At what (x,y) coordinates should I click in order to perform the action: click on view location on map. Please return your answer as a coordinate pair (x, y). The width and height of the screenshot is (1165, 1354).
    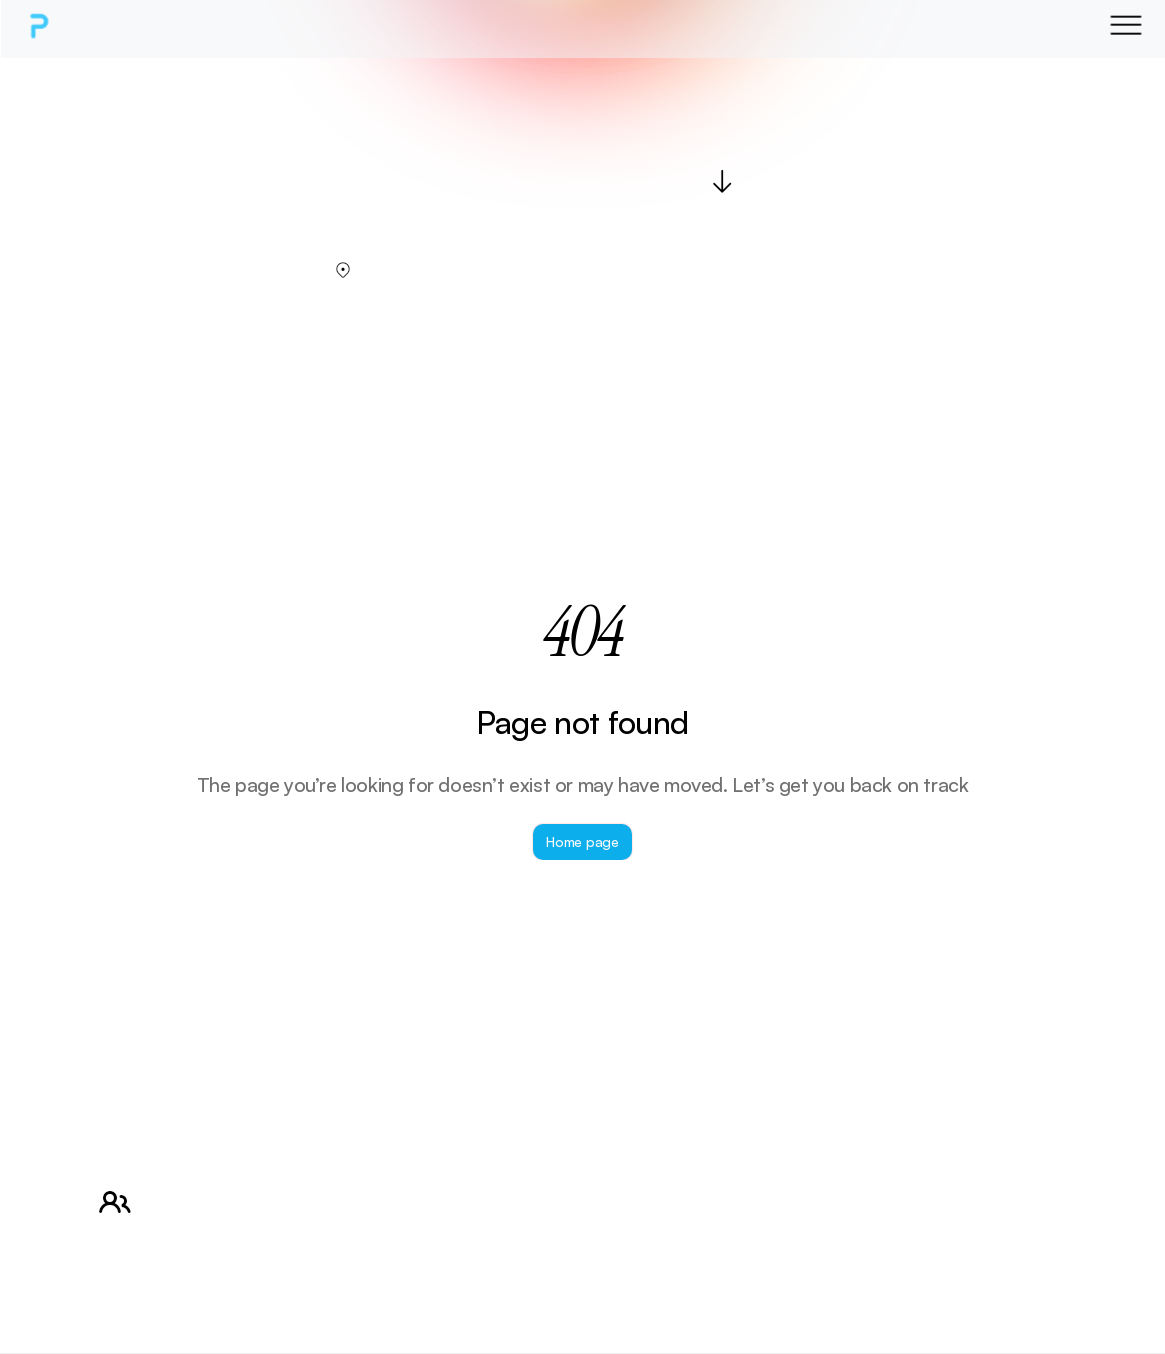
    Looking at the image, I should click on (343, 270).